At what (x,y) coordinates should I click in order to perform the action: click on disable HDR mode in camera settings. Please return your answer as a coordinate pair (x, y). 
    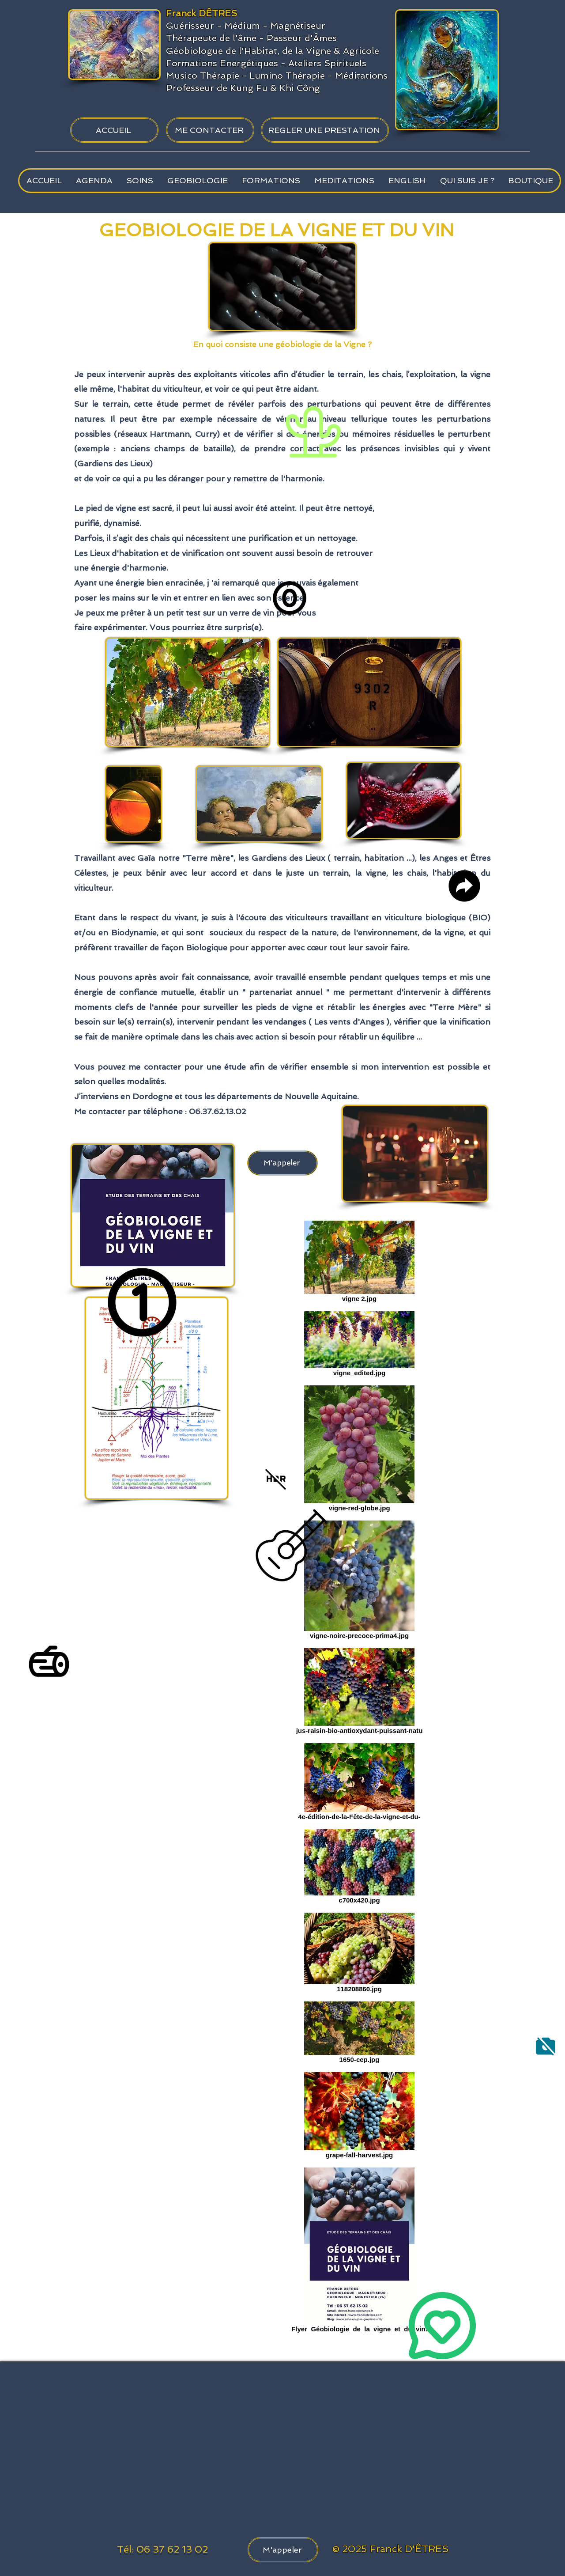
    Looking at the image, I should click on (276, 1479).